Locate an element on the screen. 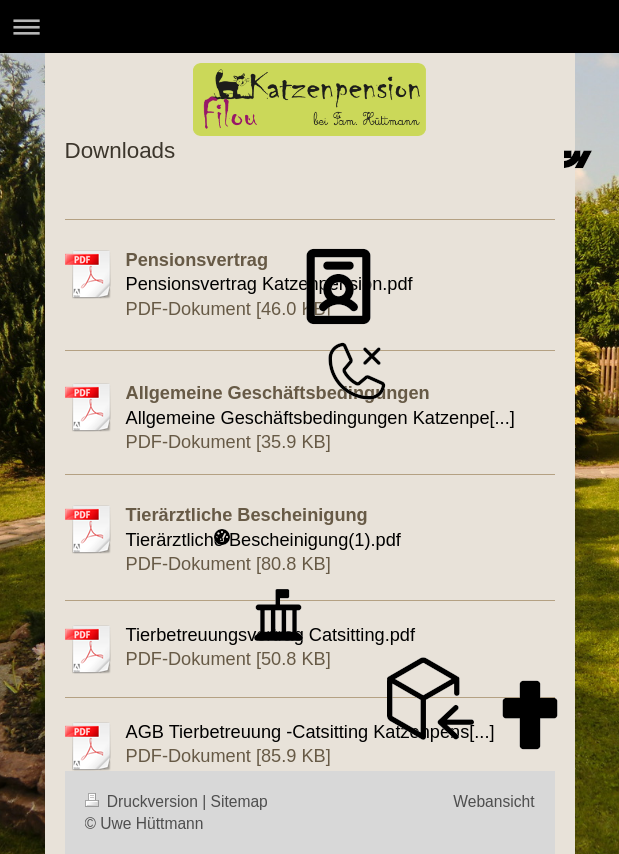  view package dependencies is located at coordinates (430, 699).